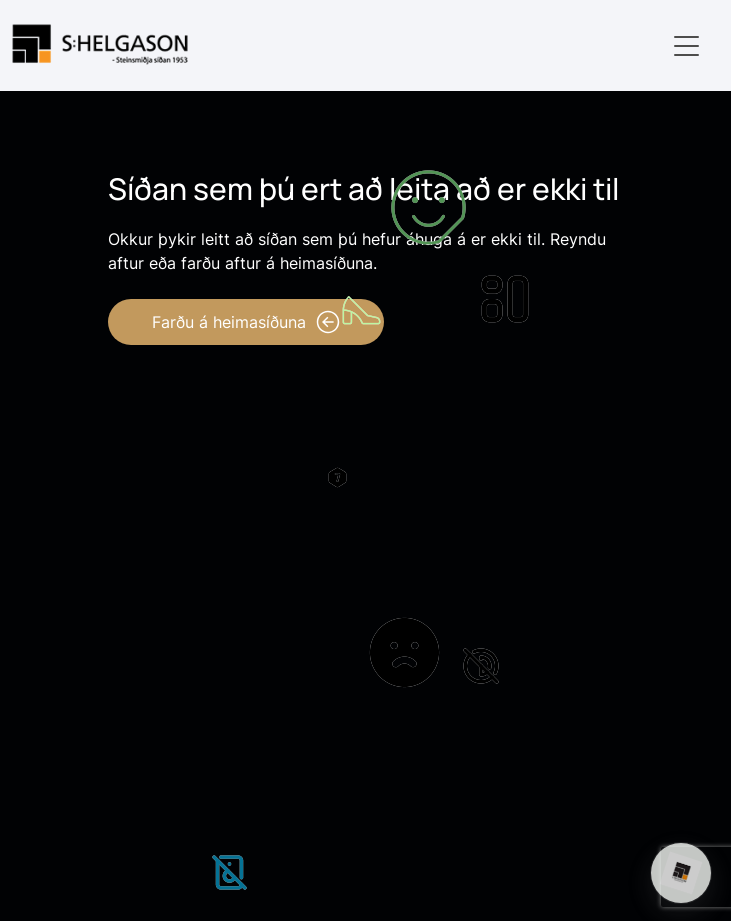 Image resolution: width=731 pixels, height=921 pixels. Describe the element at coordinates (481, 666) in the screenshot. I see `disable contrast adjustment` at that location.